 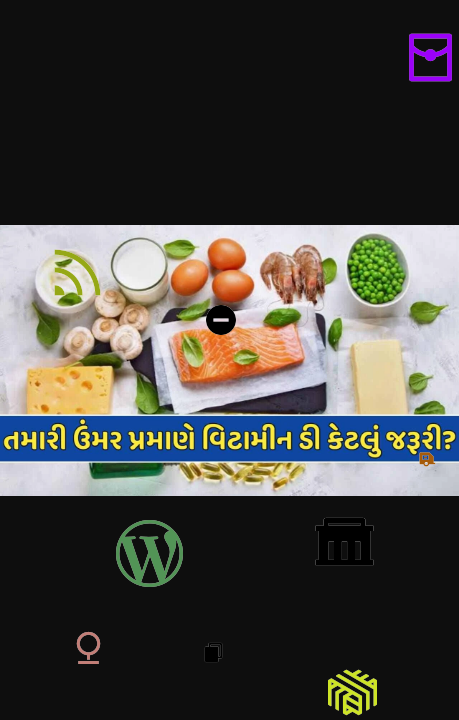 What do you see at coordinates (427, 459) in the screenshot?
I see `view caravan or RV rental options` at bounding box center [427, 459].